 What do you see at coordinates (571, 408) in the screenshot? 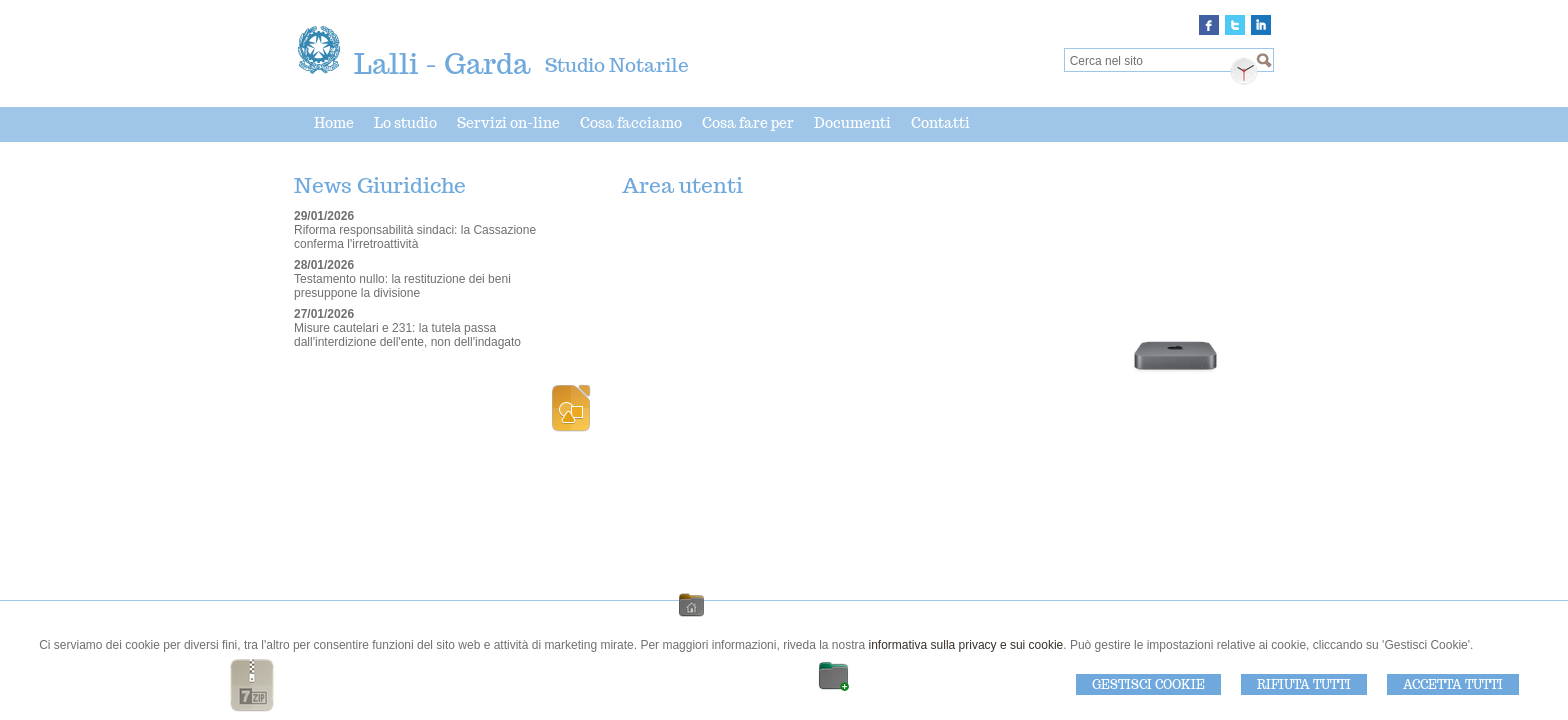
I see `open libreoffice draw application` at bounding box center [571, 408].